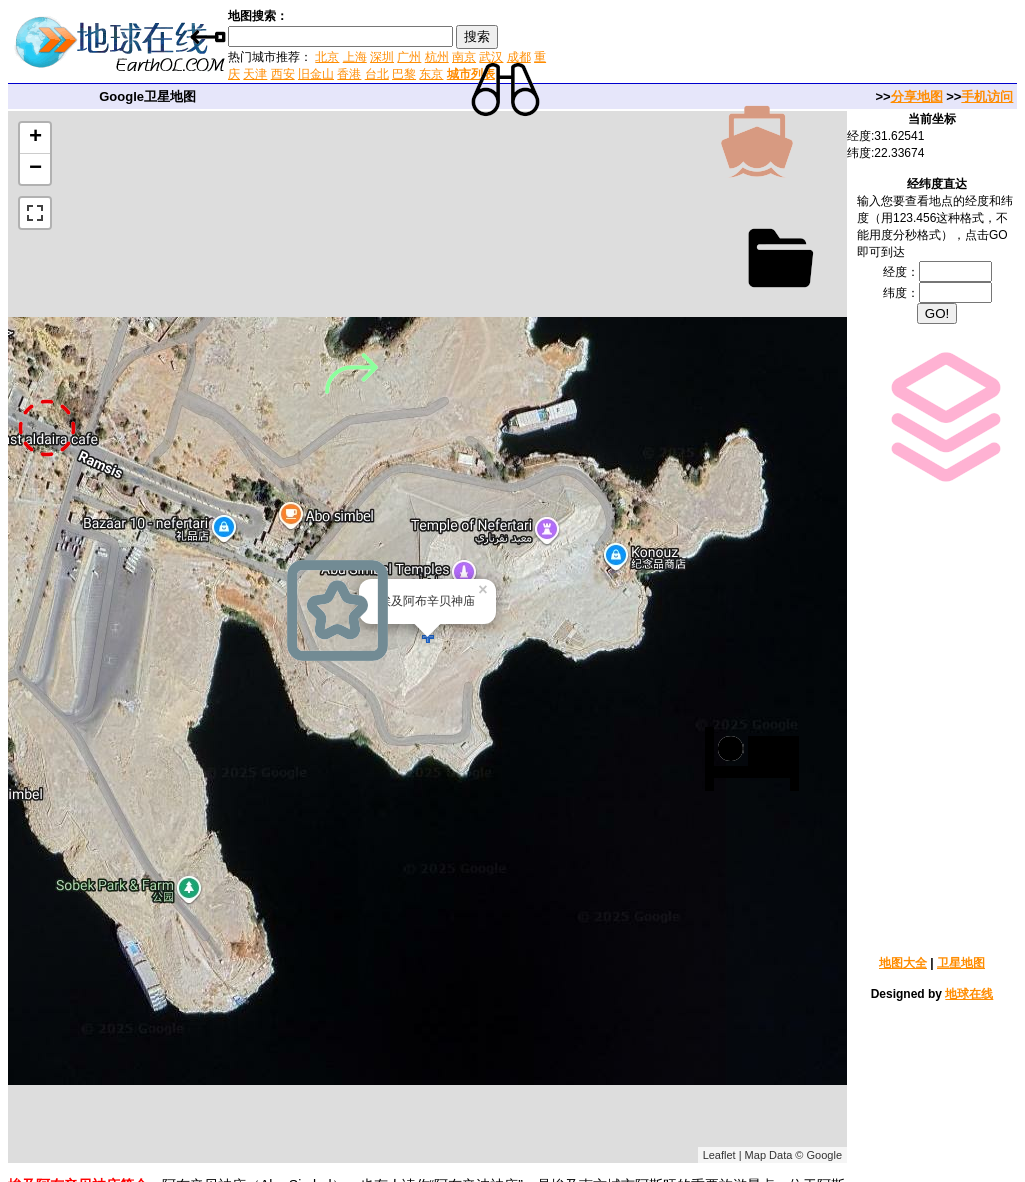 Image resolution: width=1025 pixels, height=1182 pixels. What do you see at coordinates (781, 258) in the screenshot?
I see `an open folder currently being viewed` at bounding box center [781, 258].